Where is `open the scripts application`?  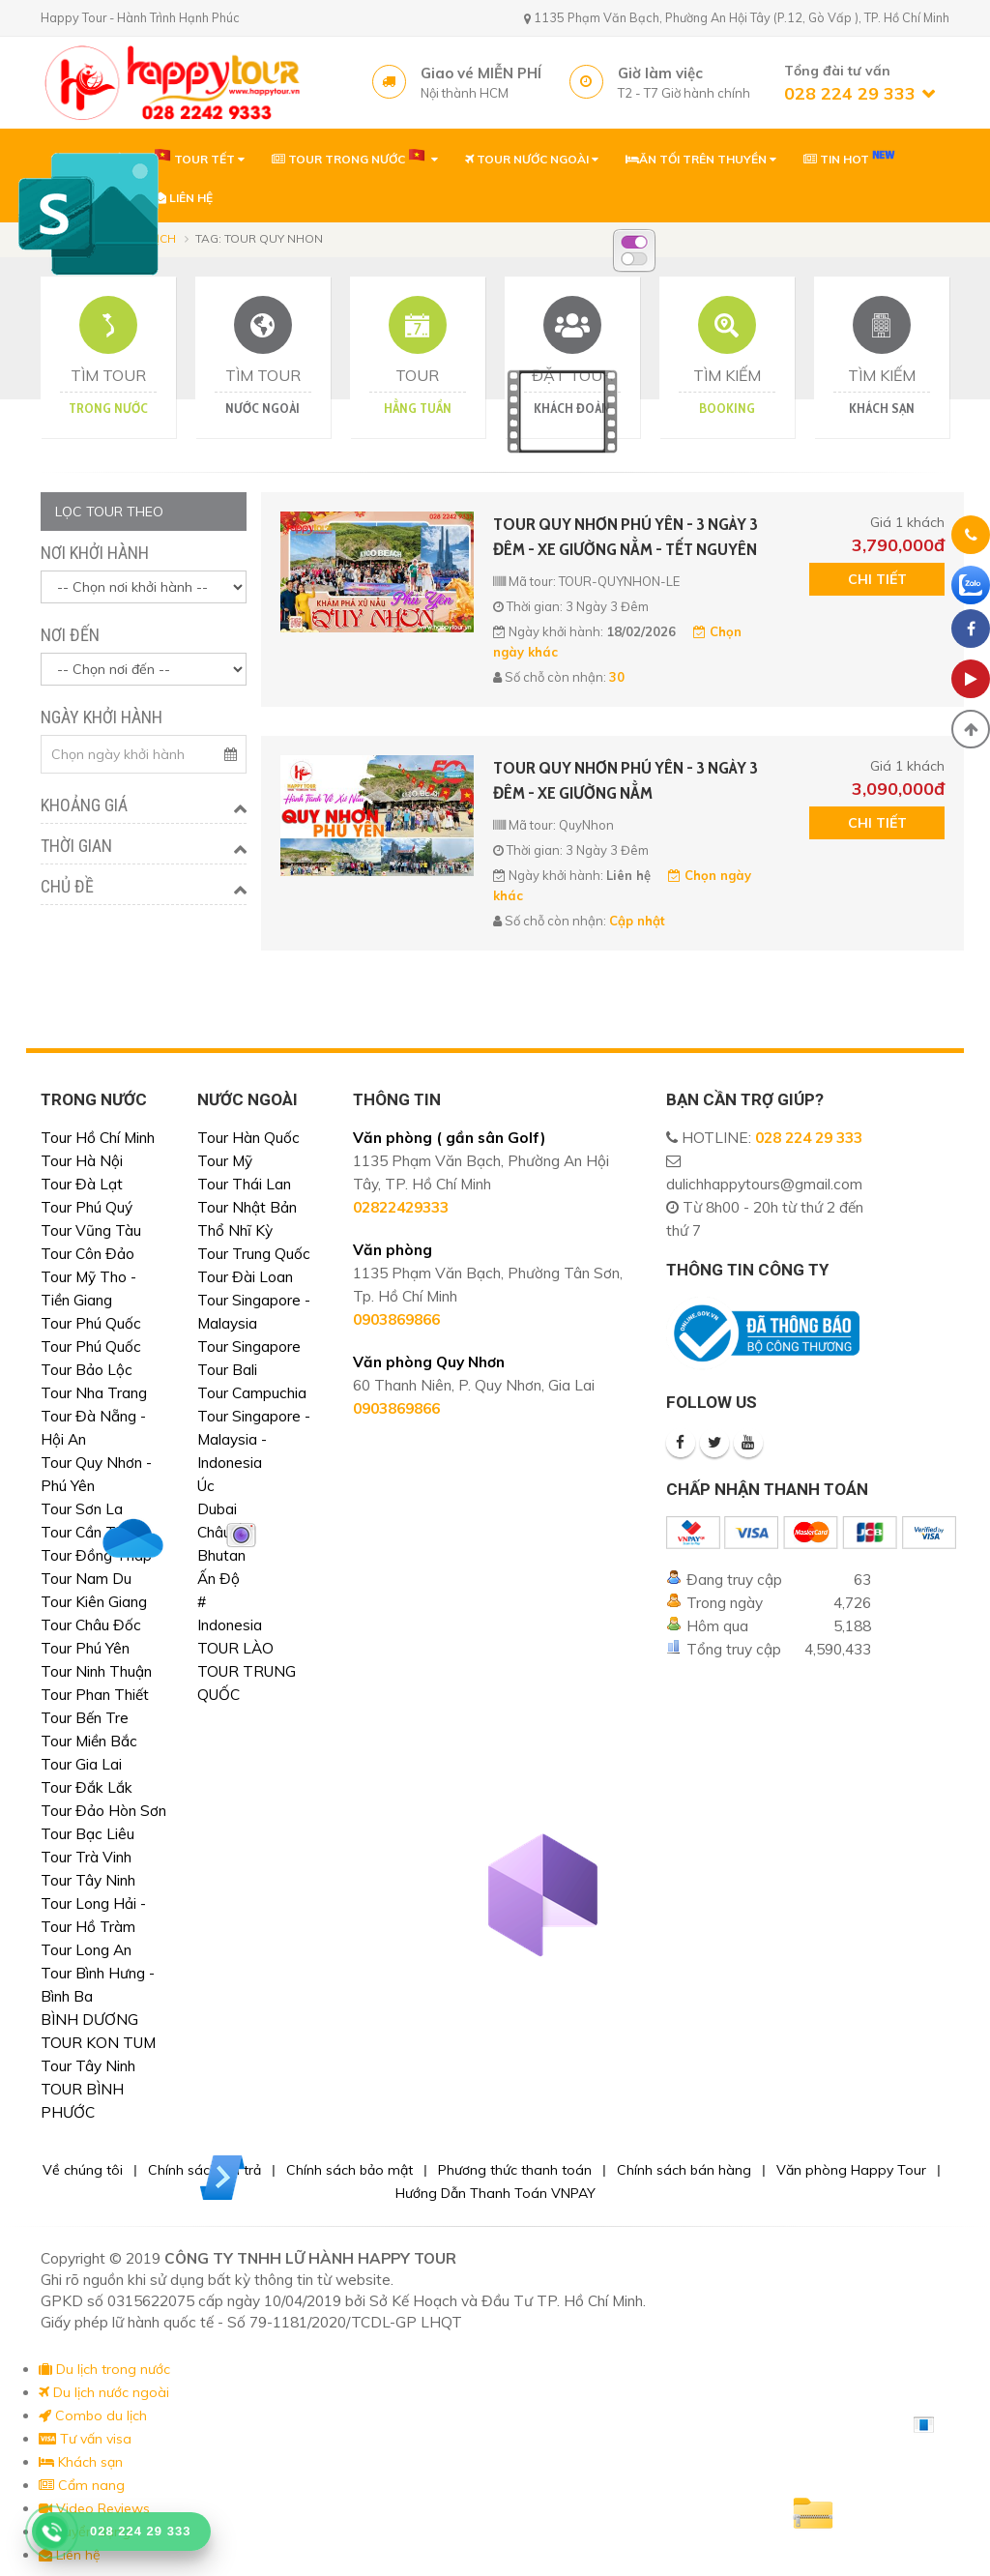
open the scripts application is located at coordinates (222, 2178).